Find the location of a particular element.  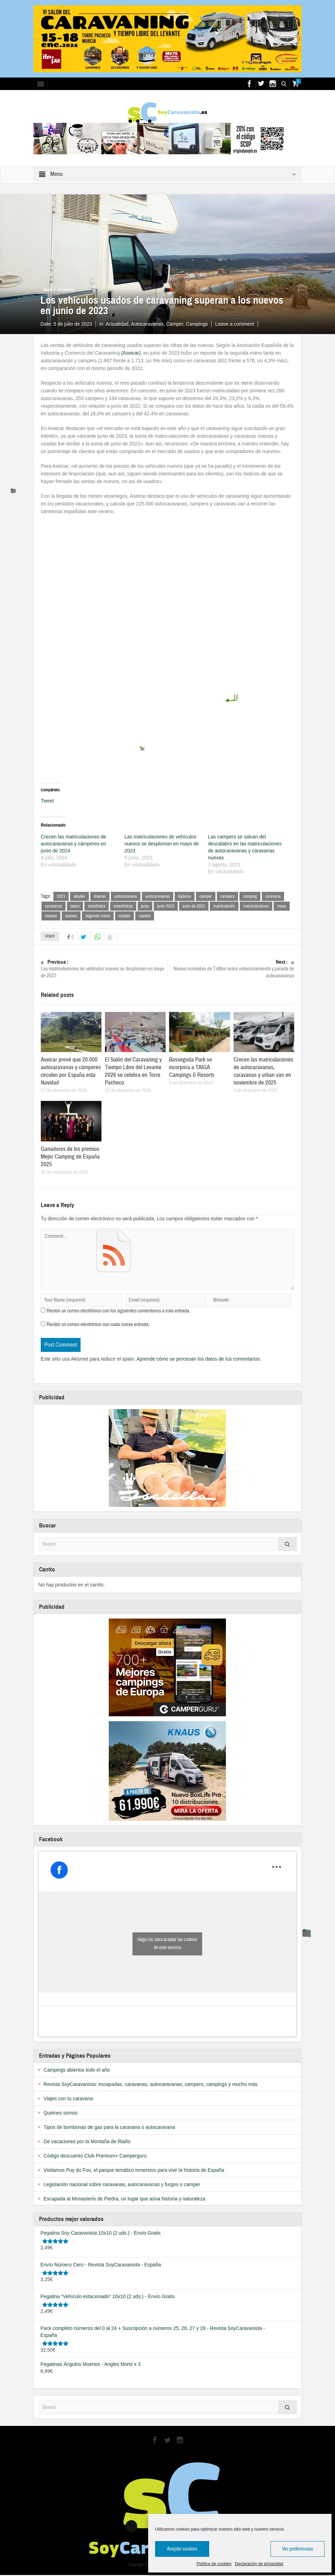

open your documents folder is located at coordinates (13, 491).